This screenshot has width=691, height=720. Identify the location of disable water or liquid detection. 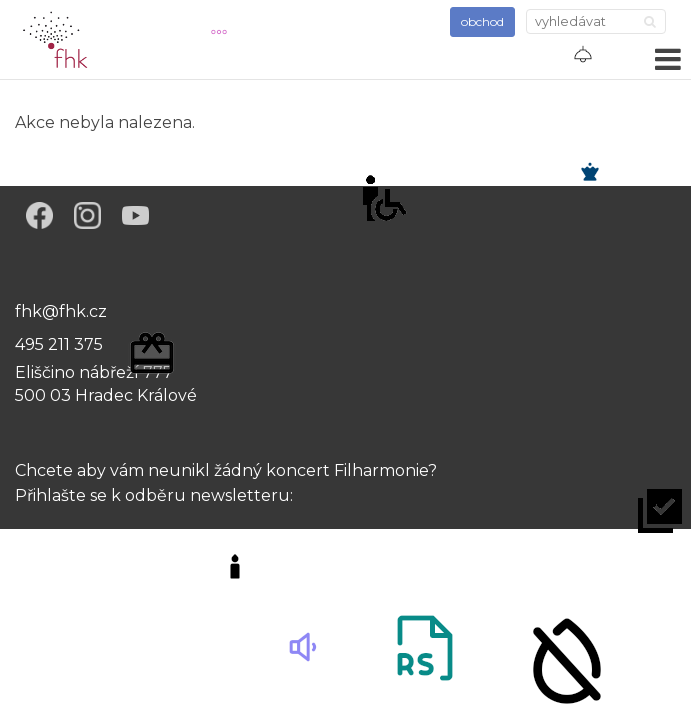
(567, 664).